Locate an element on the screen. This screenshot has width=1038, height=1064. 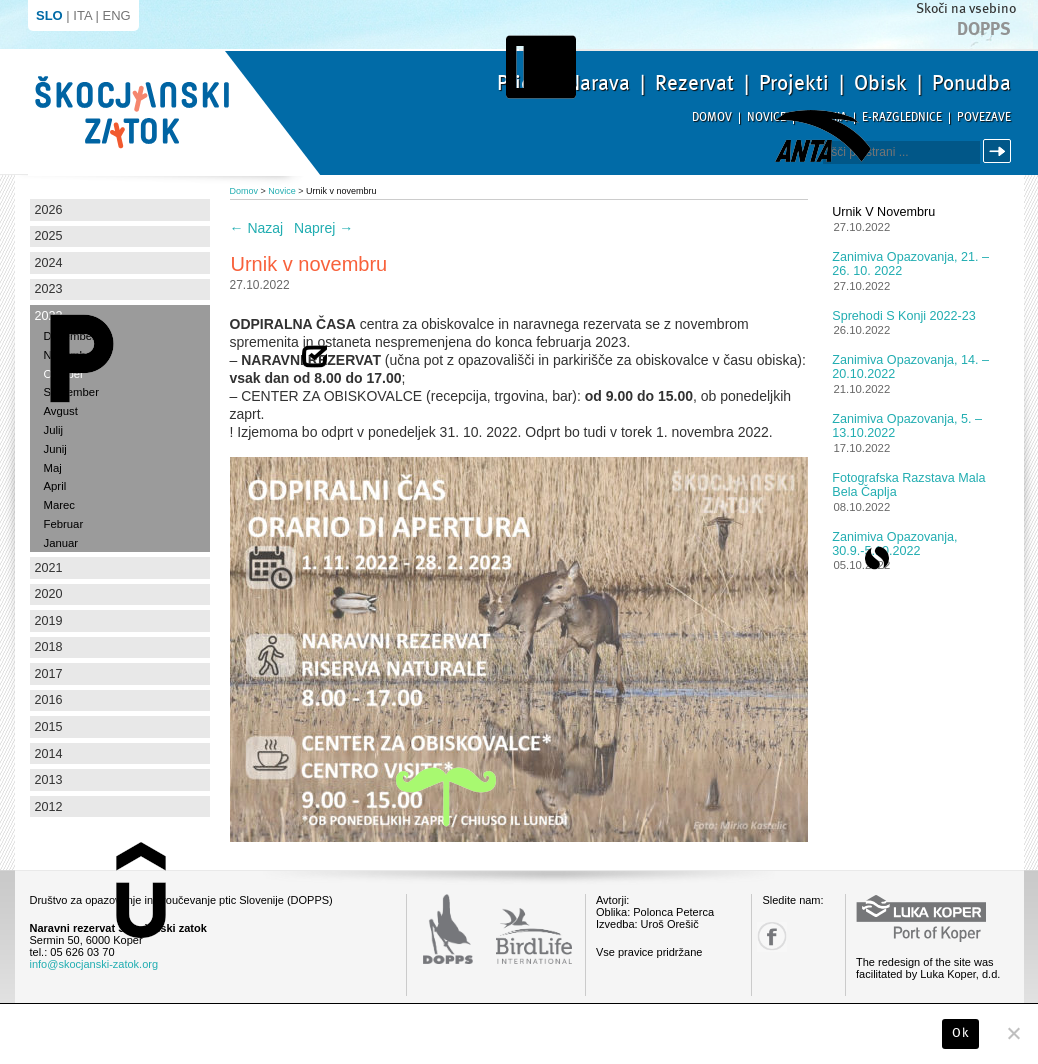
indicates a parking area or facility is located at coordinates (79, 358).